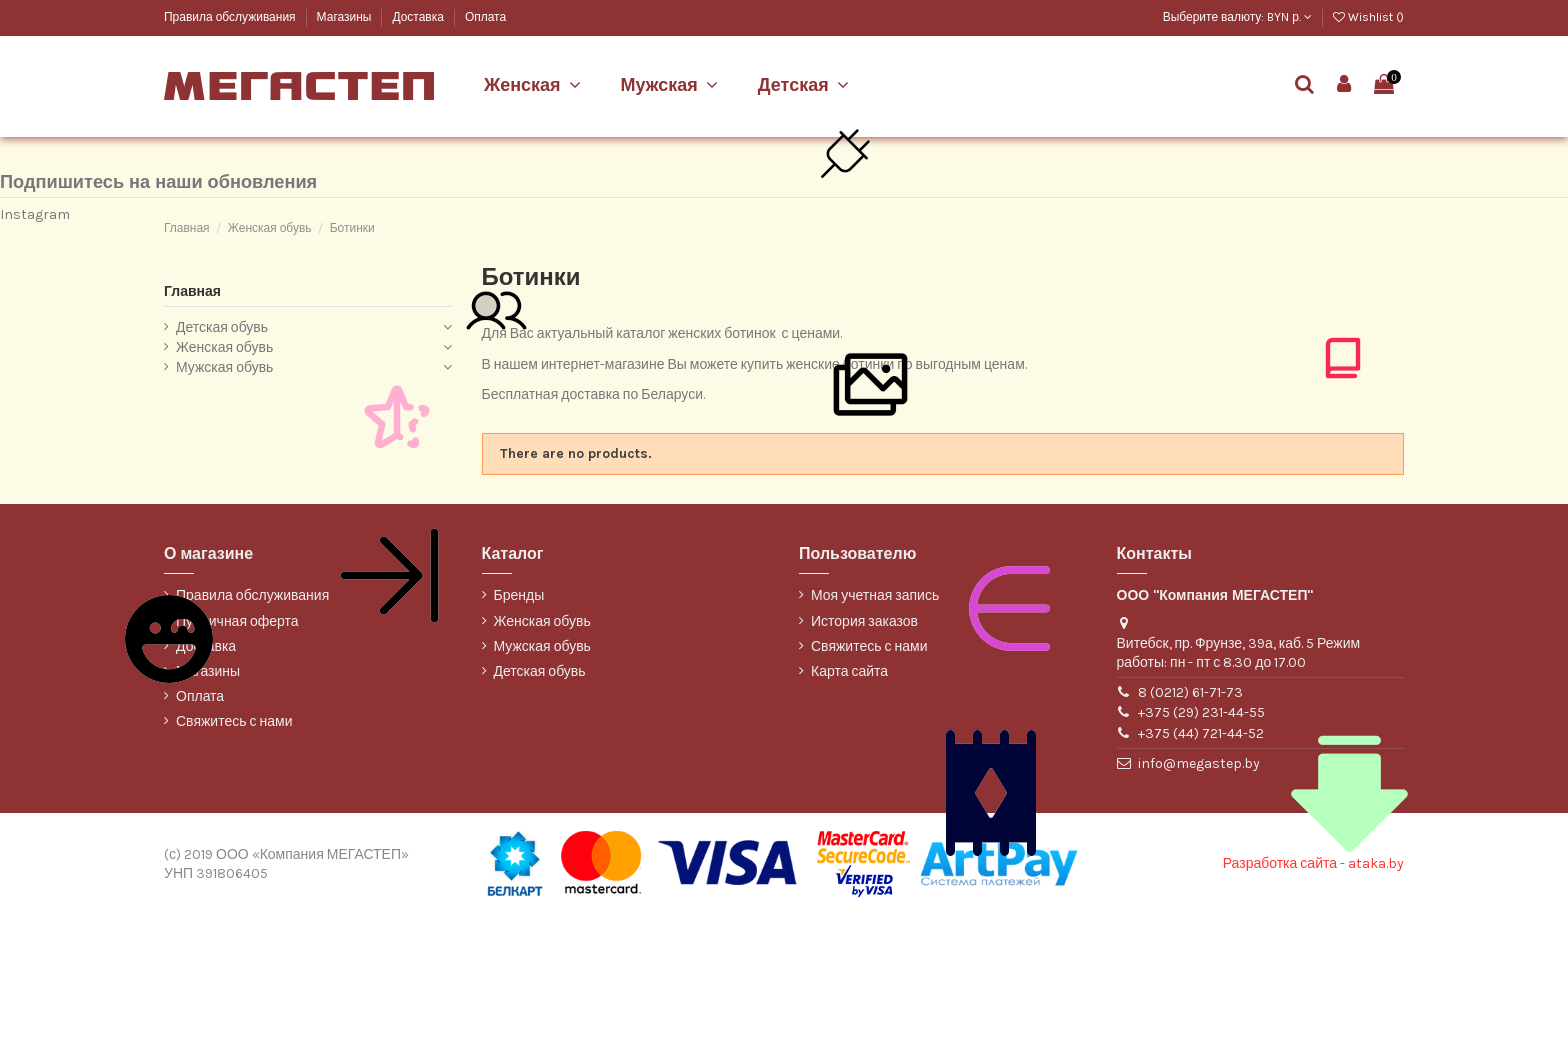 This screenshot has height=1049, width=1568. What do you see at coordinates (1349, 789) in the screenshot?
I see `download file or content` at bounding box center [1349, 789].